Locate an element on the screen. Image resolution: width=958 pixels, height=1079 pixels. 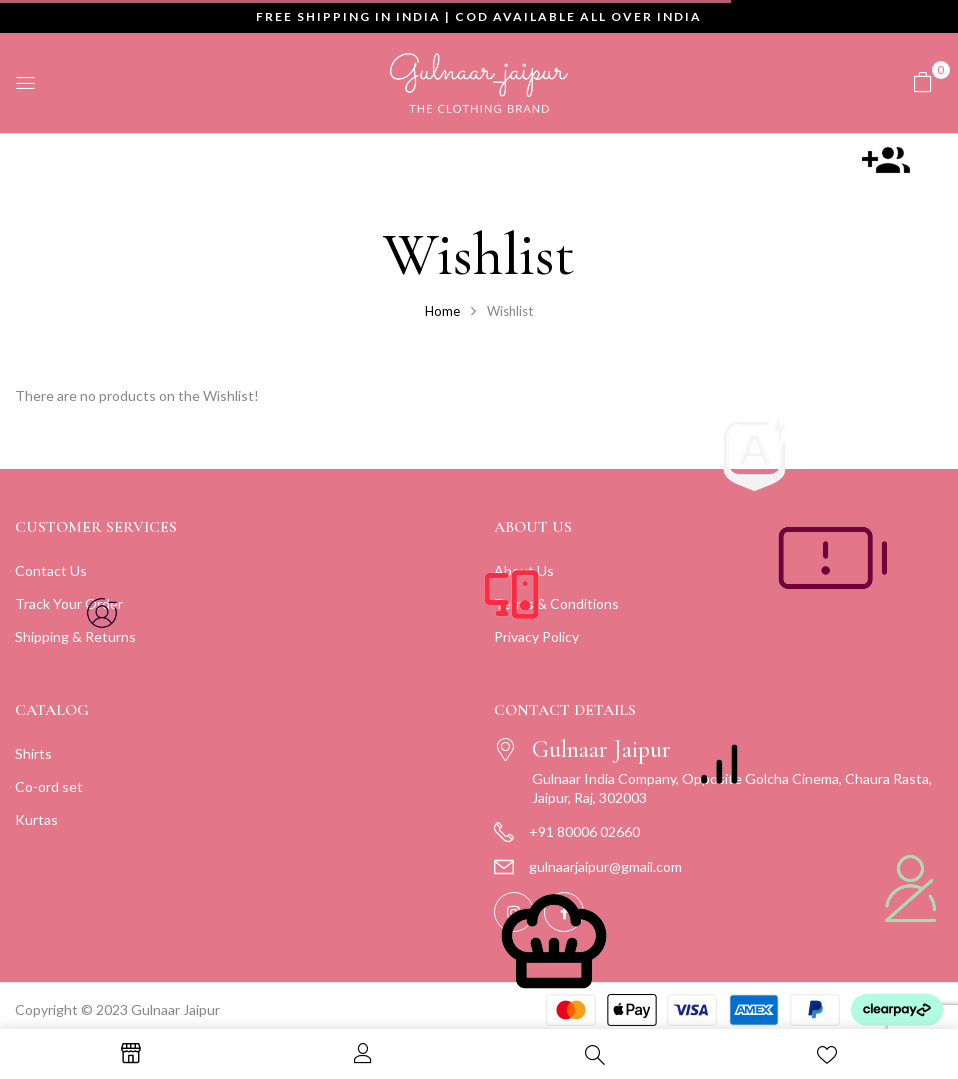
view connected devices is located at coordinates (511, 594).